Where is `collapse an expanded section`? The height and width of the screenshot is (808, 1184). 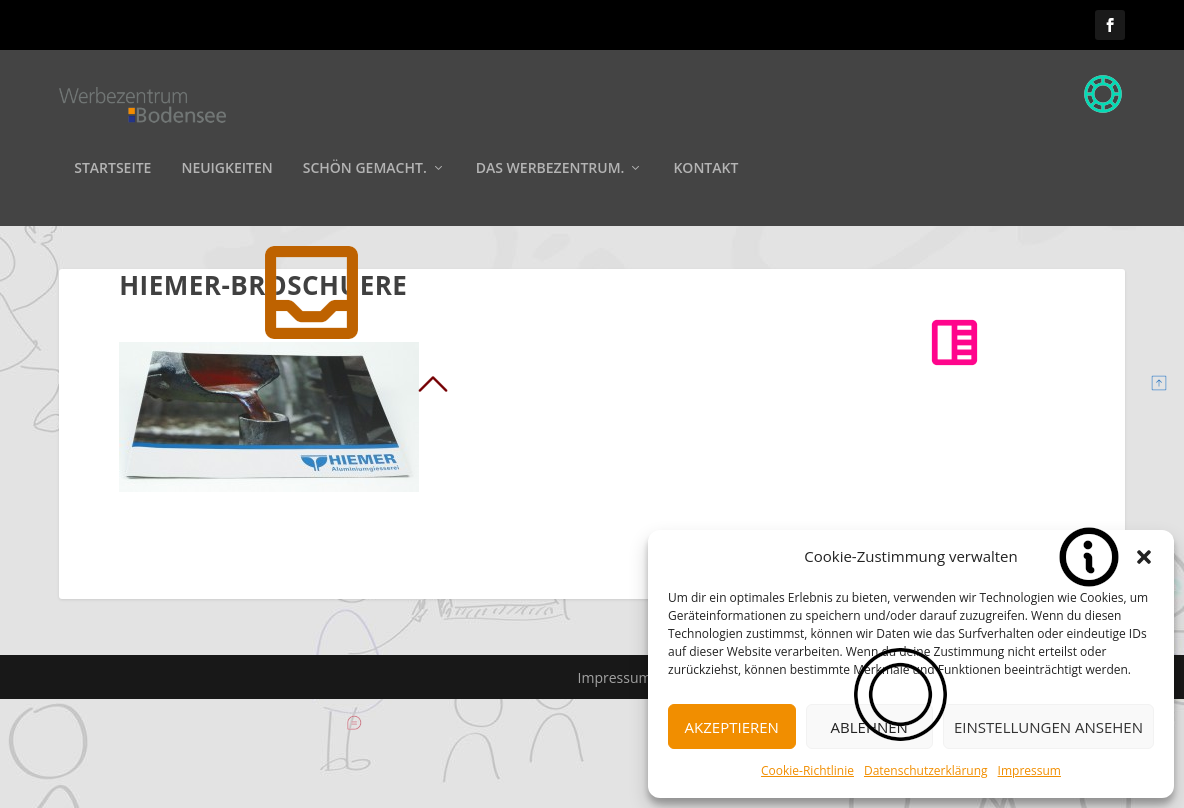
collapse an expanded section is located at coordinates (433, 384).